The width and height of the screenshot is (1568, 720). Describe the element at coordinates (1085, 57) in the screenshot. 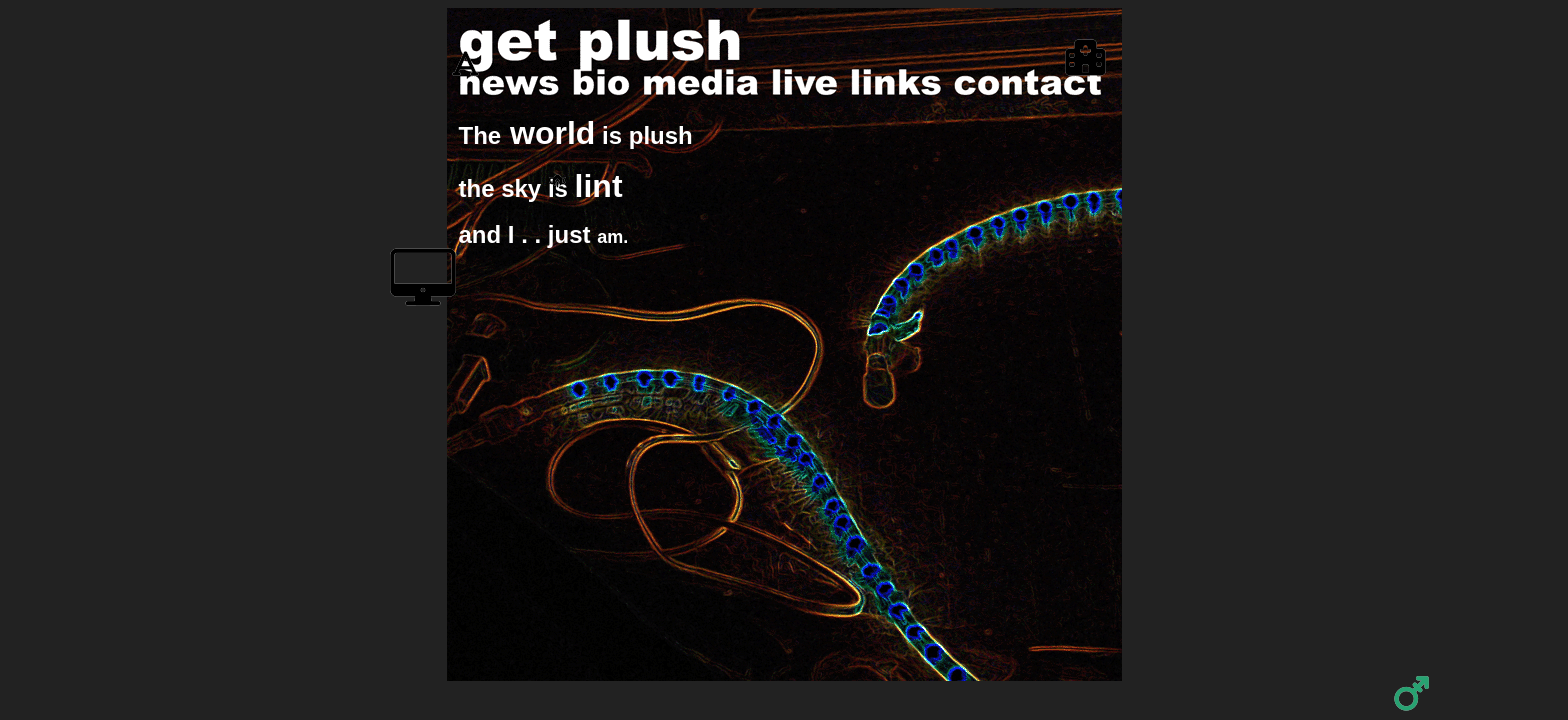

I see `find nearby hospitals or medical facilities` at that location.